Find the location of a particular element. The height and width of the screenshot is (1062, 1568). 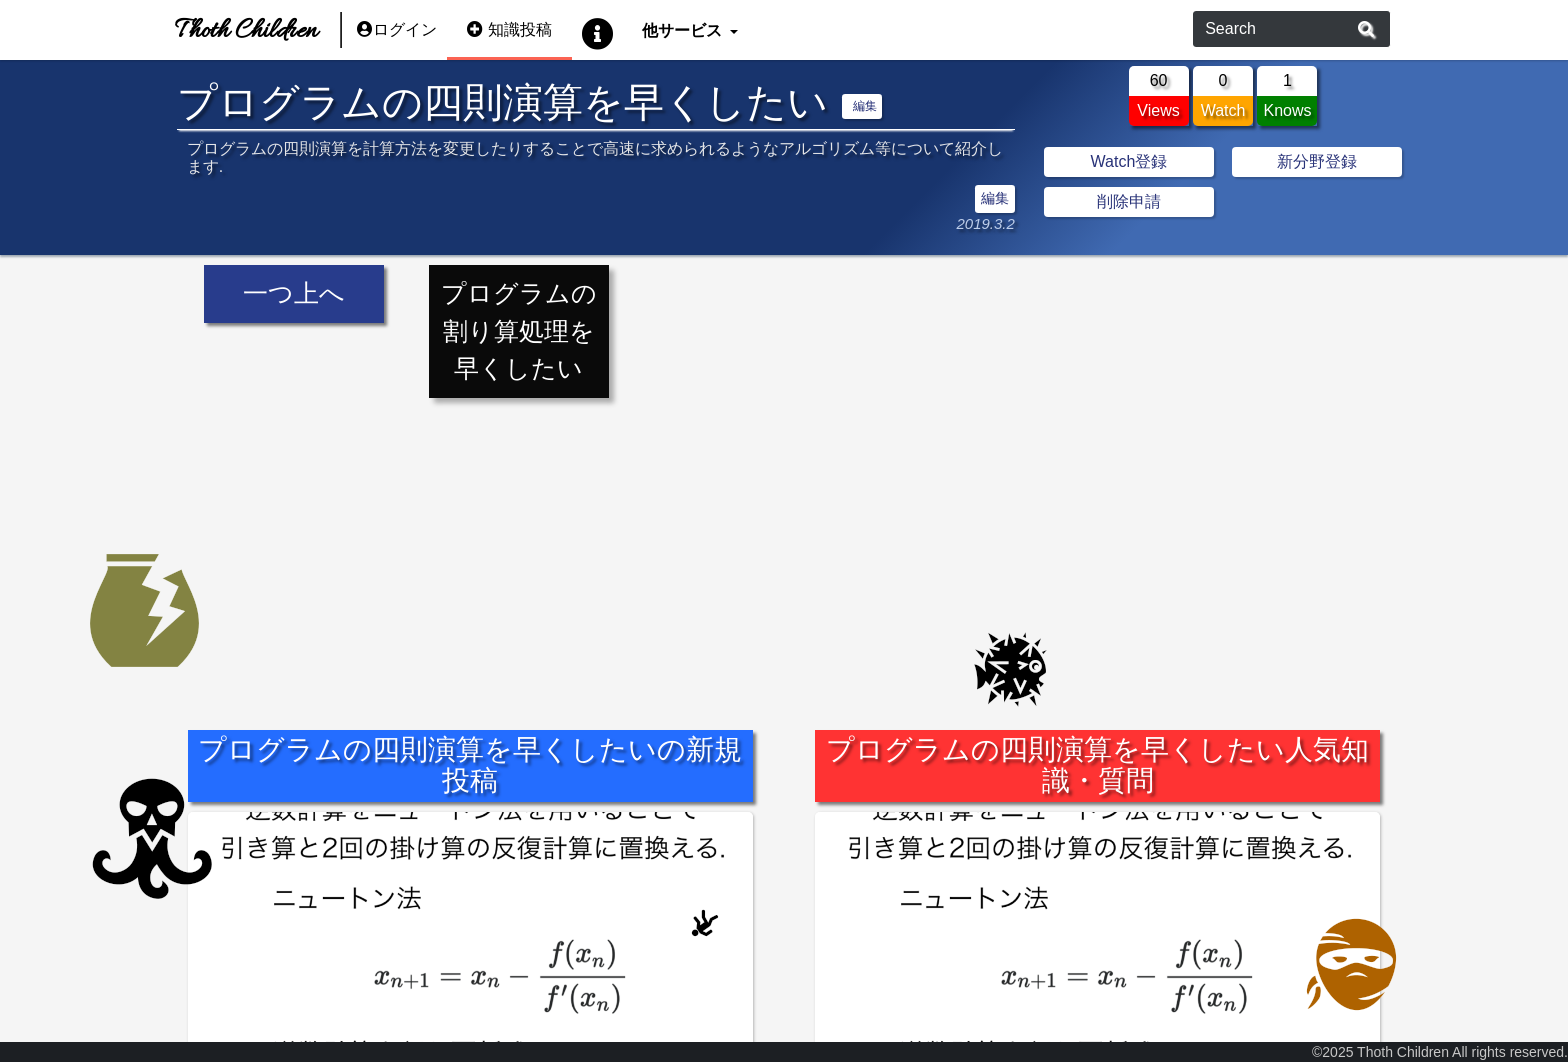

select ninja character class is located at coordinates (1351, 964).